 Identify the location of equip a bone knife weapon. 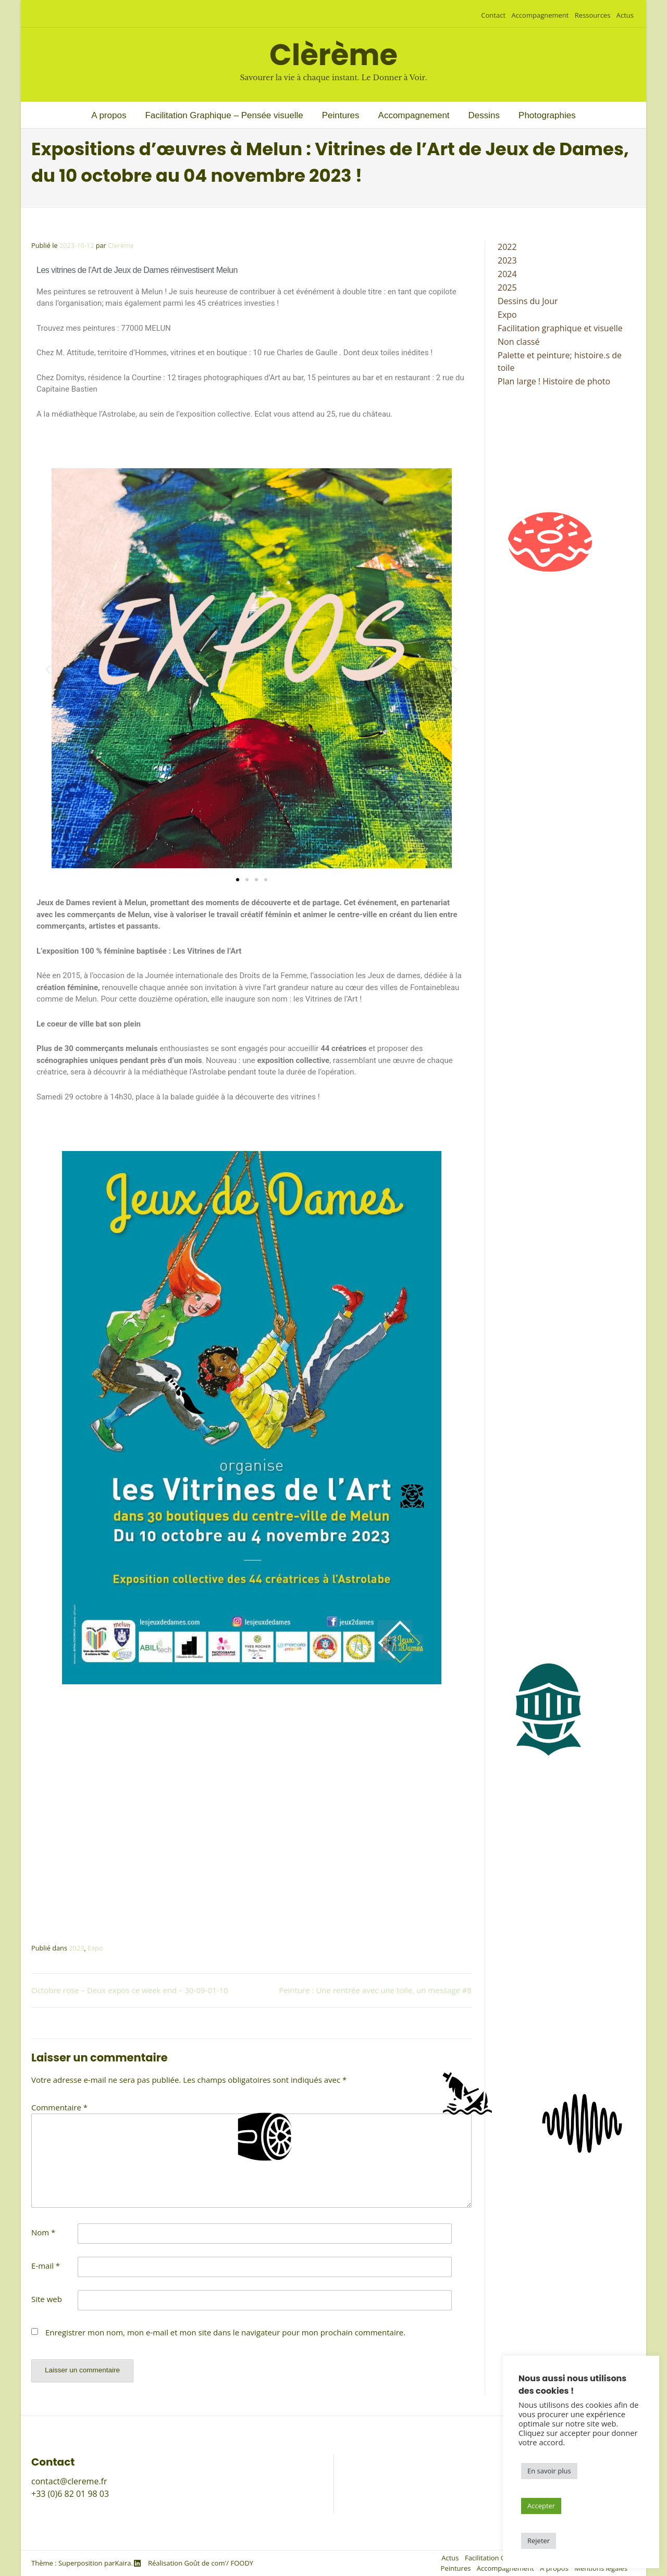
(185, 1394).